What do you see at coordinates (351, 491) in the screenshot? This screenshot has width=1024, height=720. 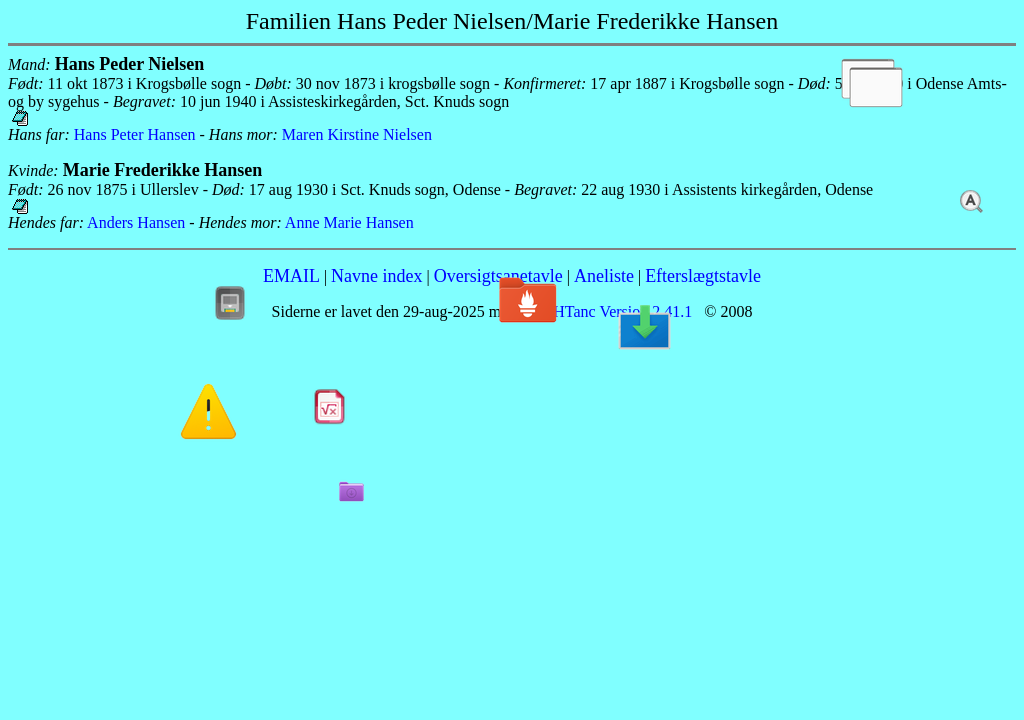 I see `access your downloads folder` at bounding box center [351, 491].